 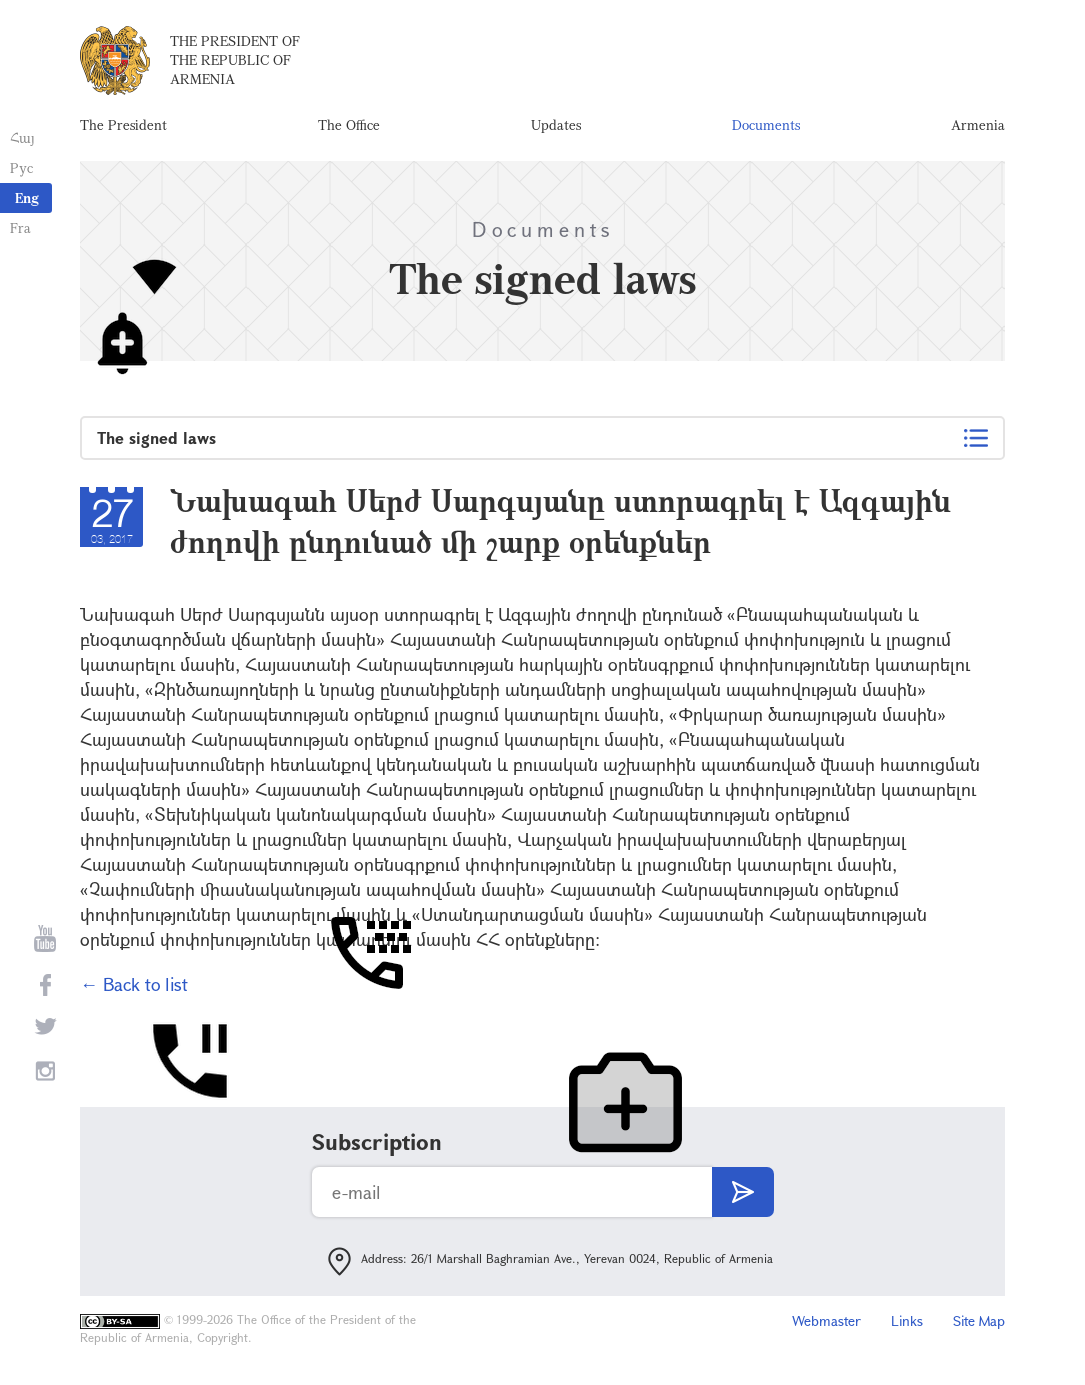 What do you see at coordinates (154, 276) in the screenshot?
I see `indicates full wifi signal strength` at bounding box center [154, 276].